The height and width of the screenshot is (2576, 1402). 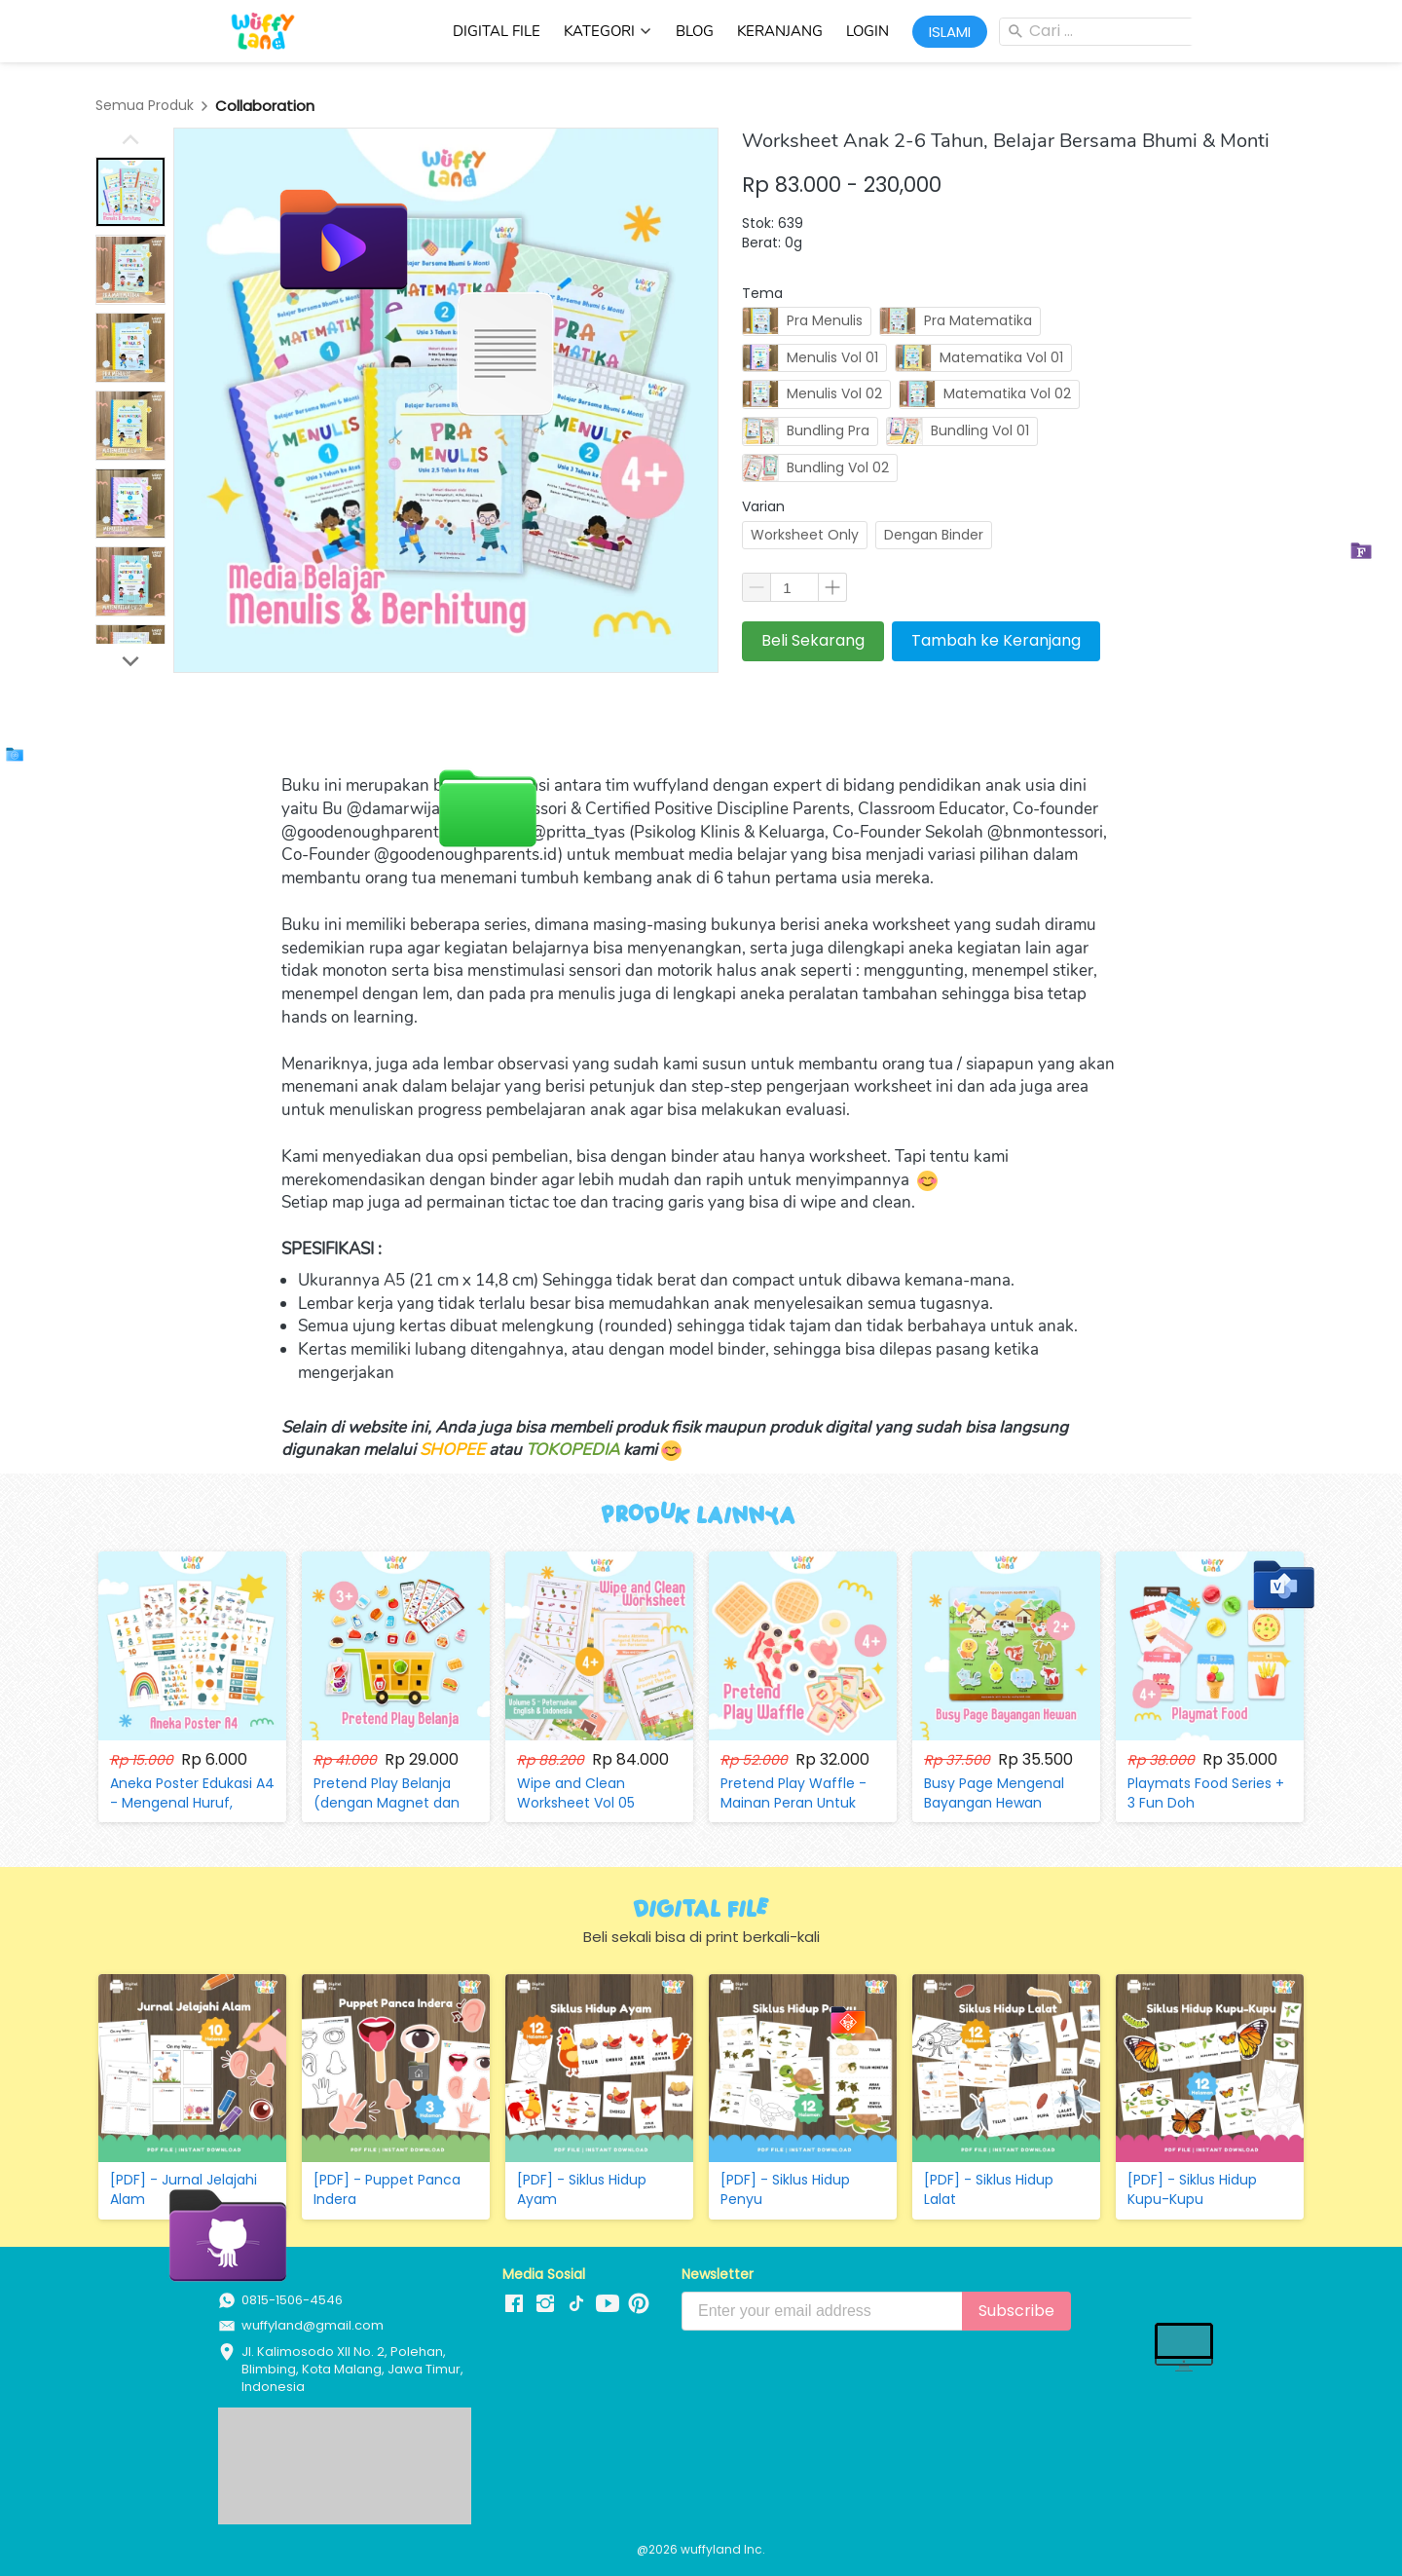 What do you see at coordinates (1361, 551) in the screenshot?
I see `folder containing fortran source code files` at bounding box center [1361, 551].